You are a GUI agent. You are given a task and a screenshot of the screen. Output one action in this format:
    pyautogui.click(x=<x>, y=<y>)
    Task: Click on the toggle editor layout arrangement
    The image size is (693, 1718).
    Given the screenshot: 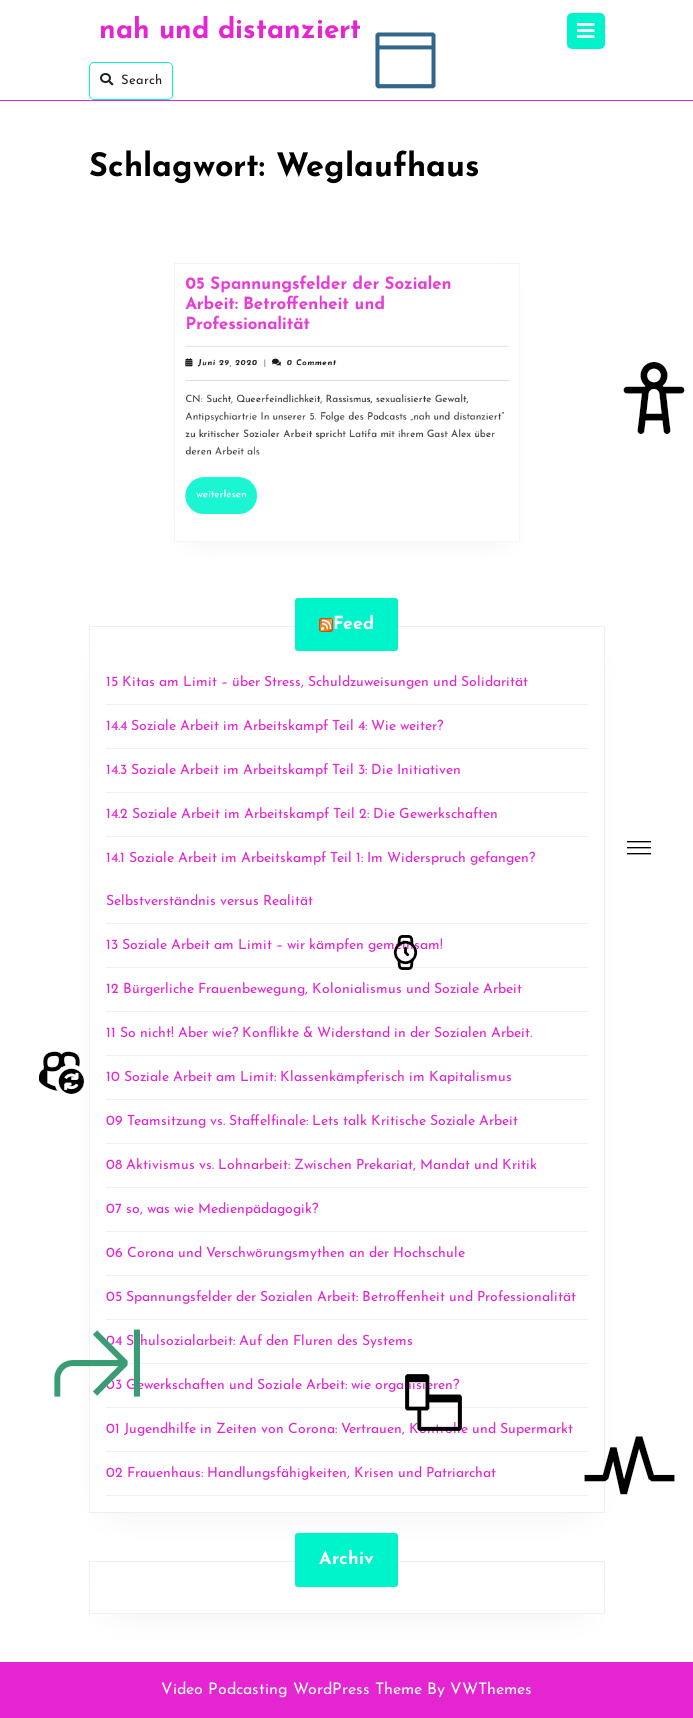 What is the action you would take?
    pyautogui.click(x=433, y=1402)
    